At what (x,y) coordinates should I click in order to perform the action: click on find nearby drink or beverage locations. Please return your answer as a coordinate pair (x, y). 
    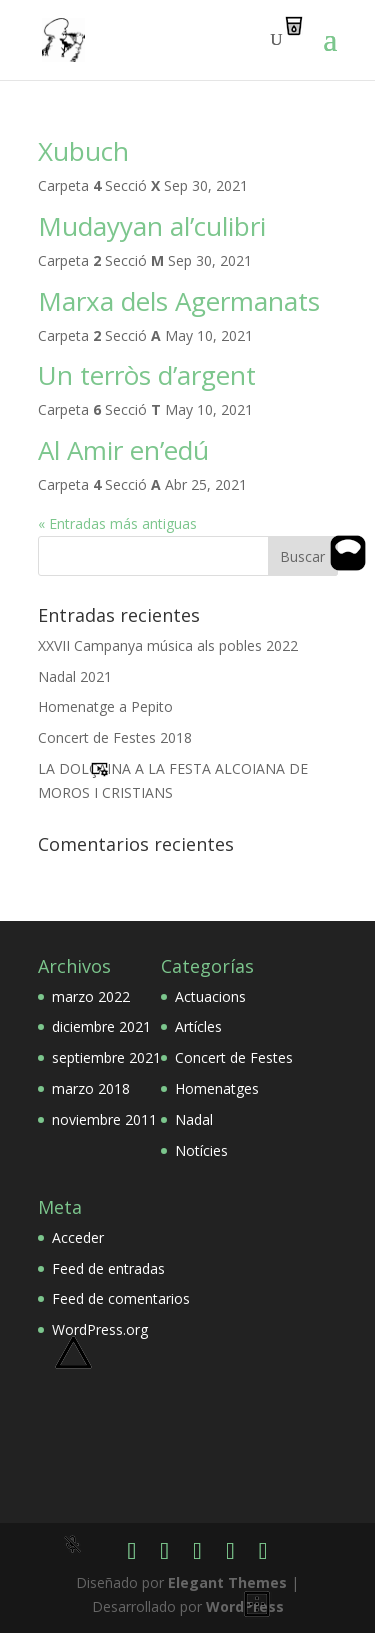
    Looking at the image, I should click on (294, 26).